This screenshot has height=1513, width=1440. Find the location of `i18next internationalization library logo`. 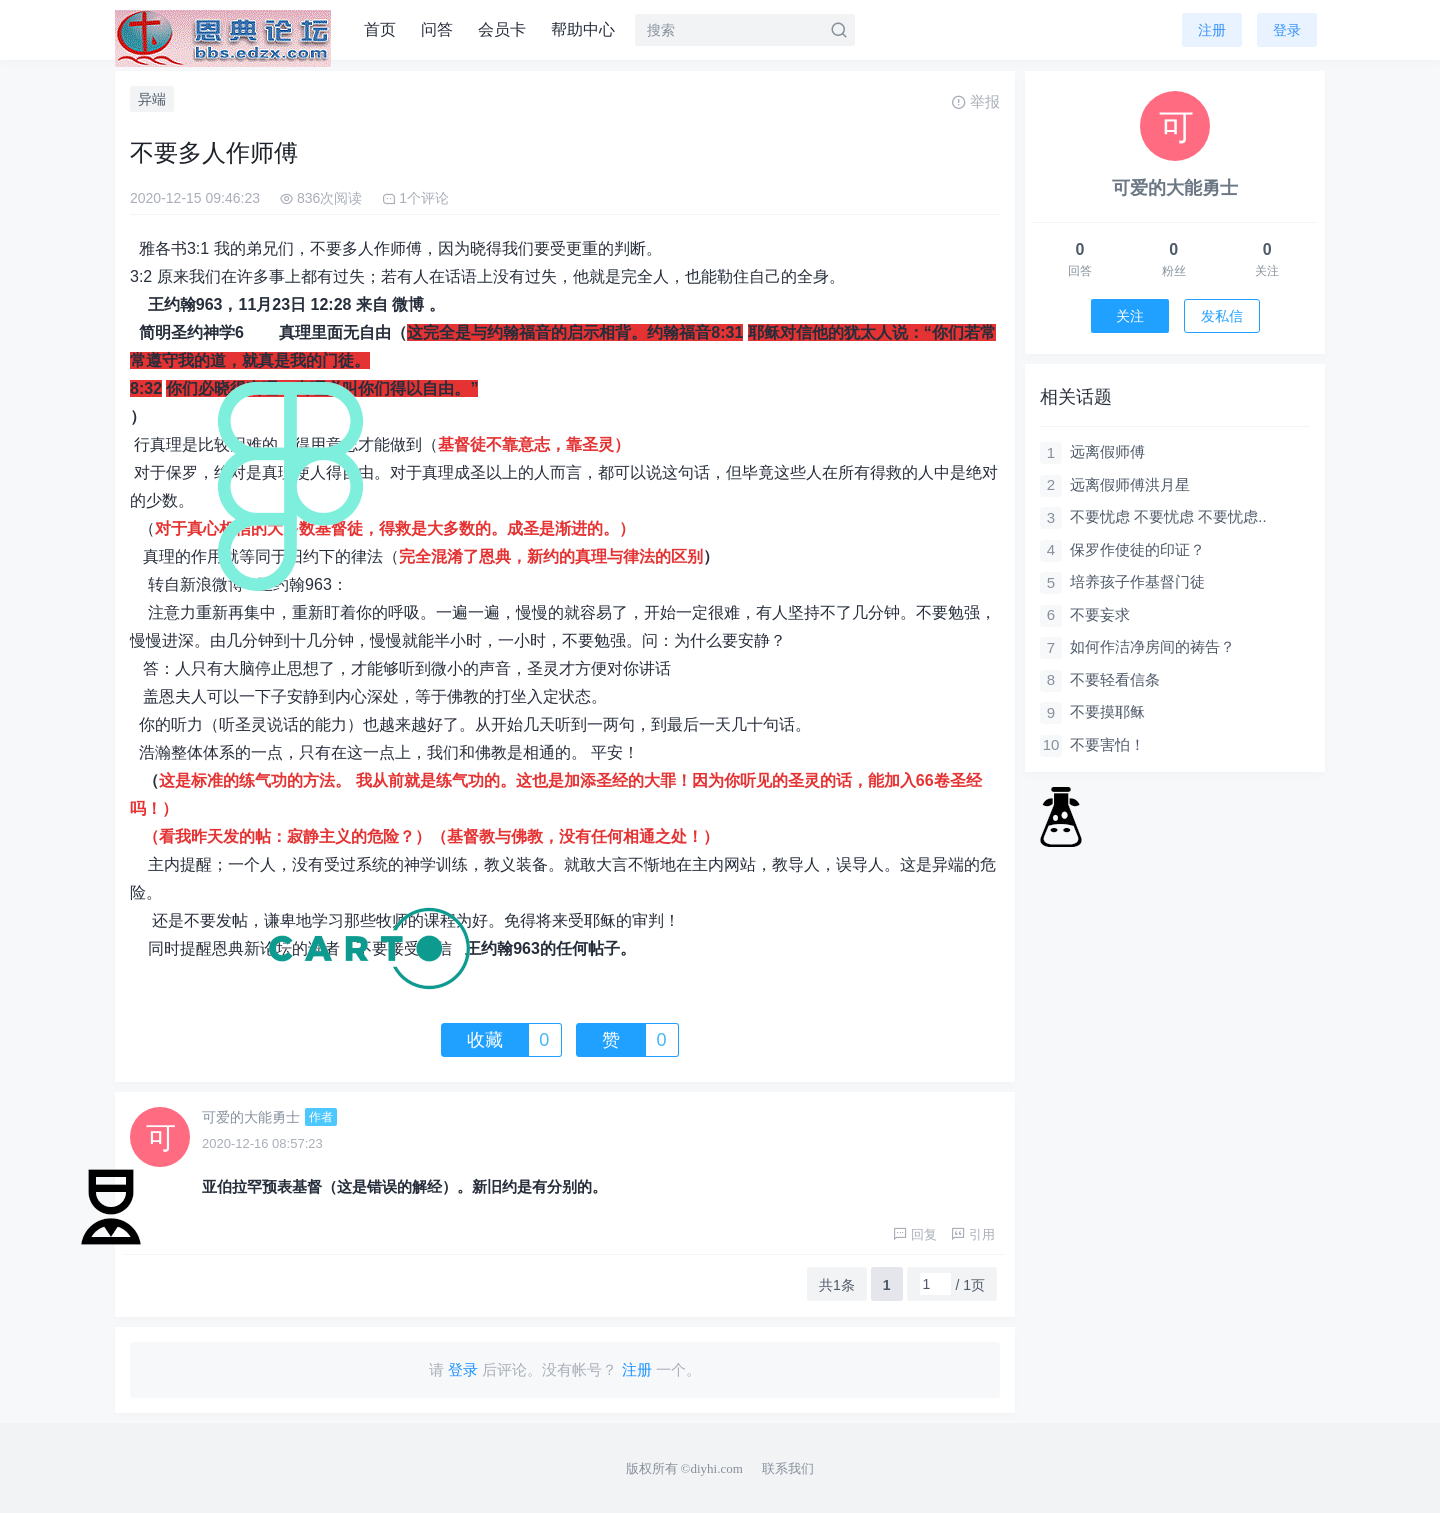

i18next internationalization library logo is located at coordinates (1061, 817).